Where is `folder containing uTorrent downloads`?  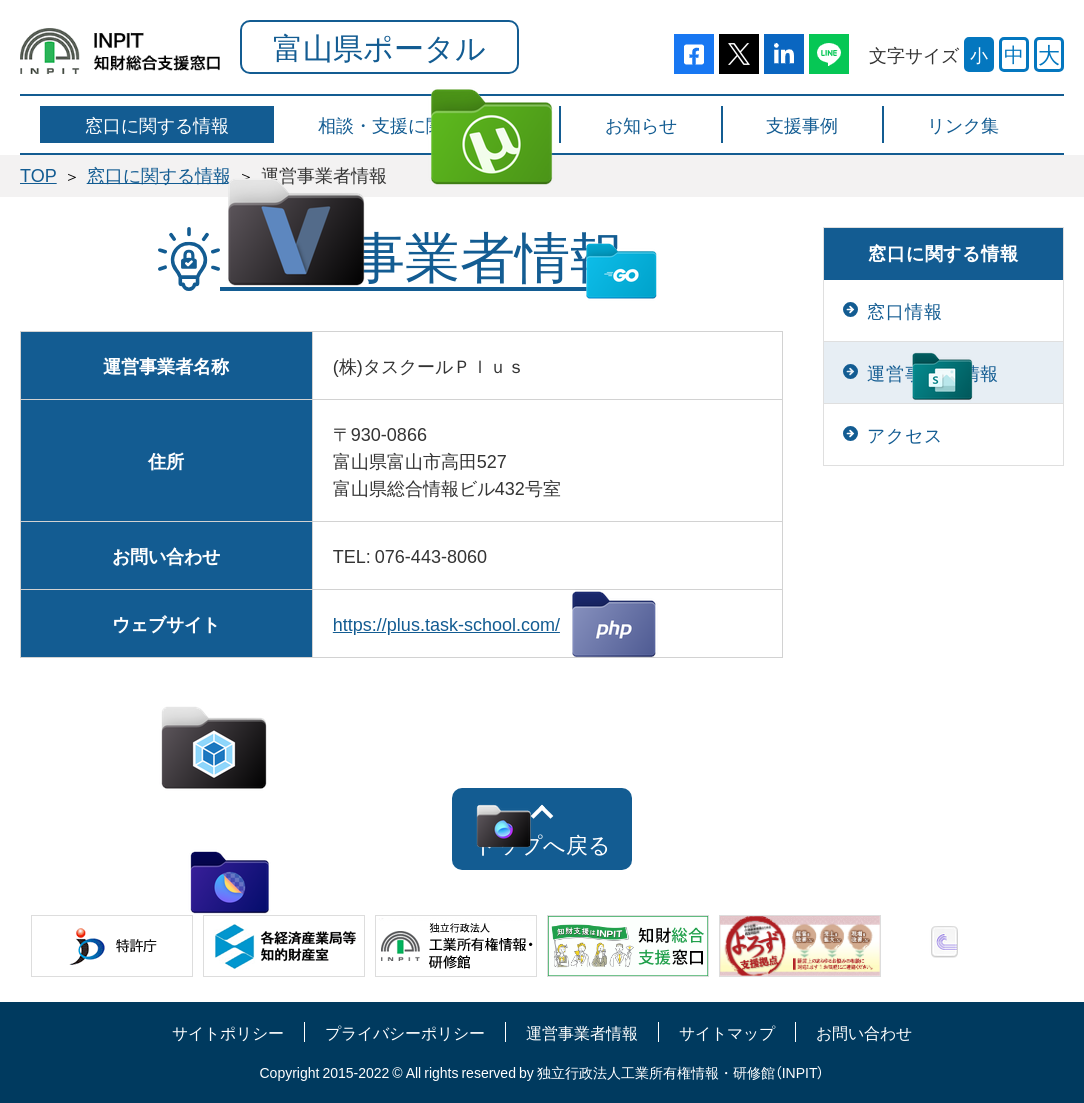 folder containing uTorrent downloads is located at coordinates (491, 140).